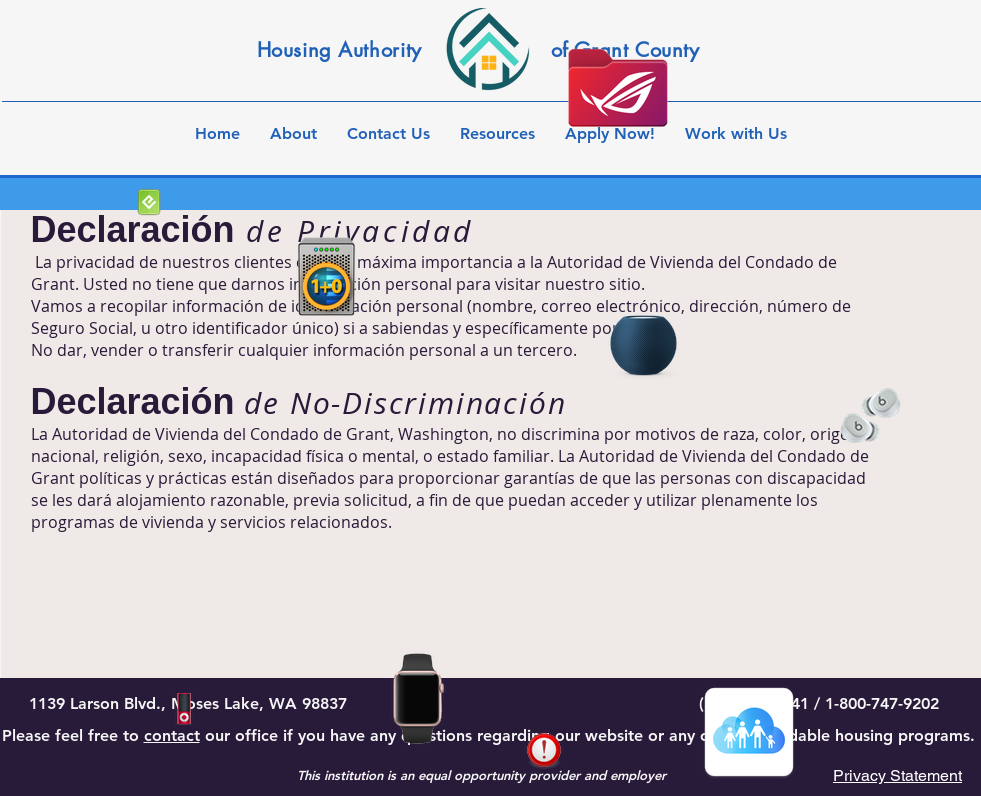  Describe the element at coordinates (870, 415) in the screenshot. I see `connect beats wireless earbuds via bluetooth` at that location.